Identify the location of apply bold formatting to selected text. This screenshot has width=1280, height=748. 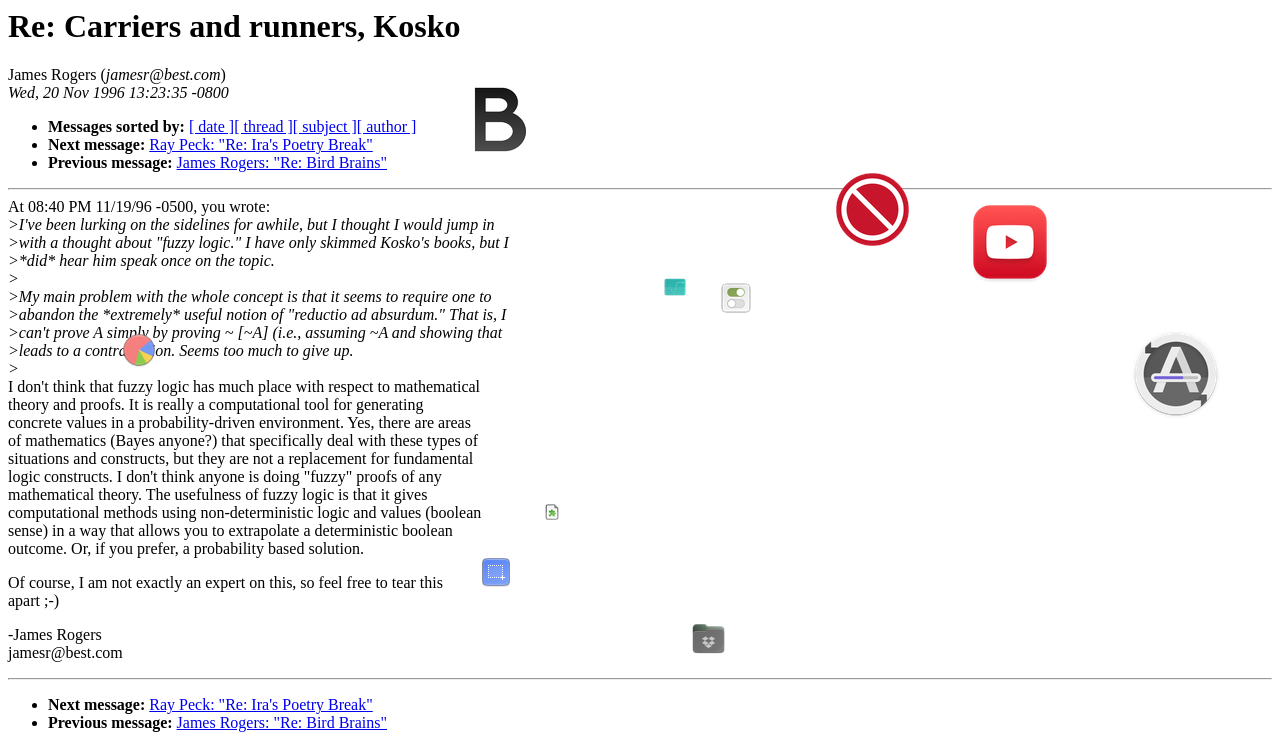
(500, 119).